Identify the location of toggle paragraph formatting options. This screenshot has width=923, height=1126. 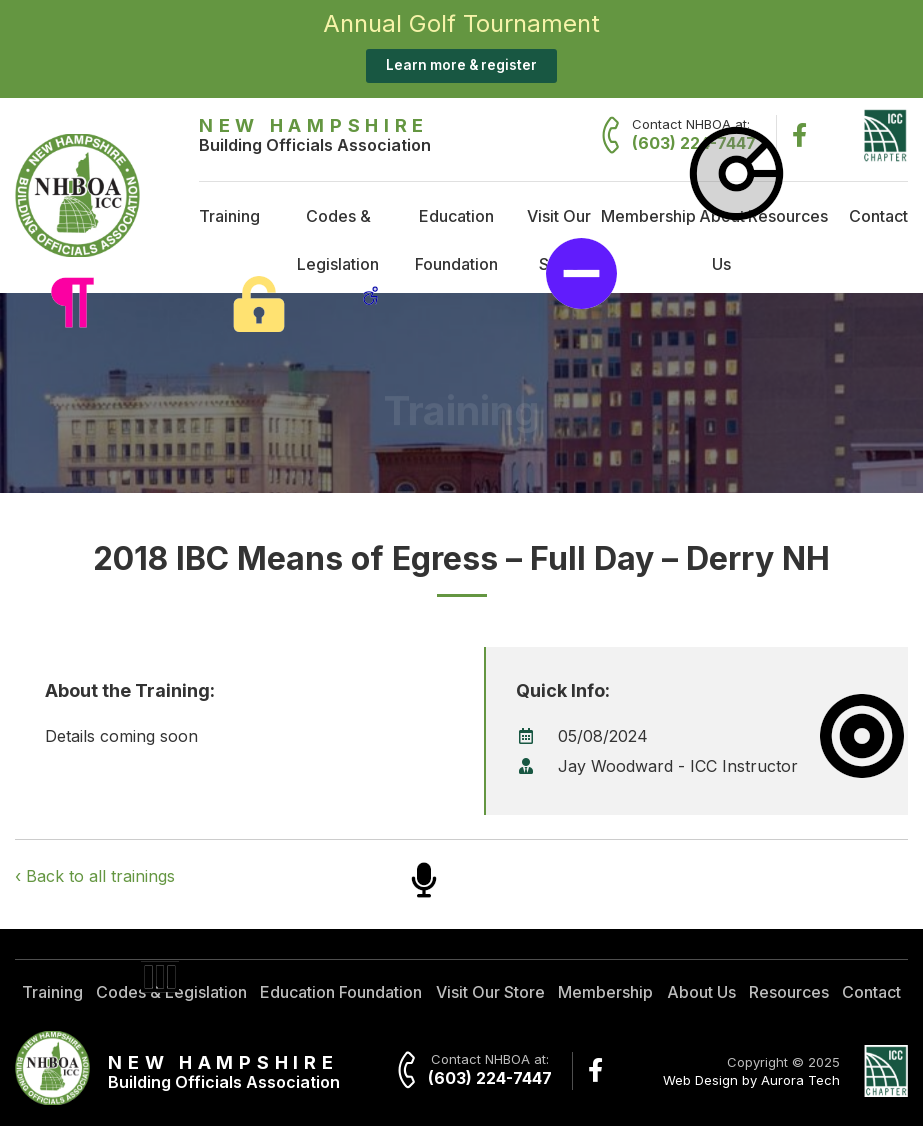
(72, 302).